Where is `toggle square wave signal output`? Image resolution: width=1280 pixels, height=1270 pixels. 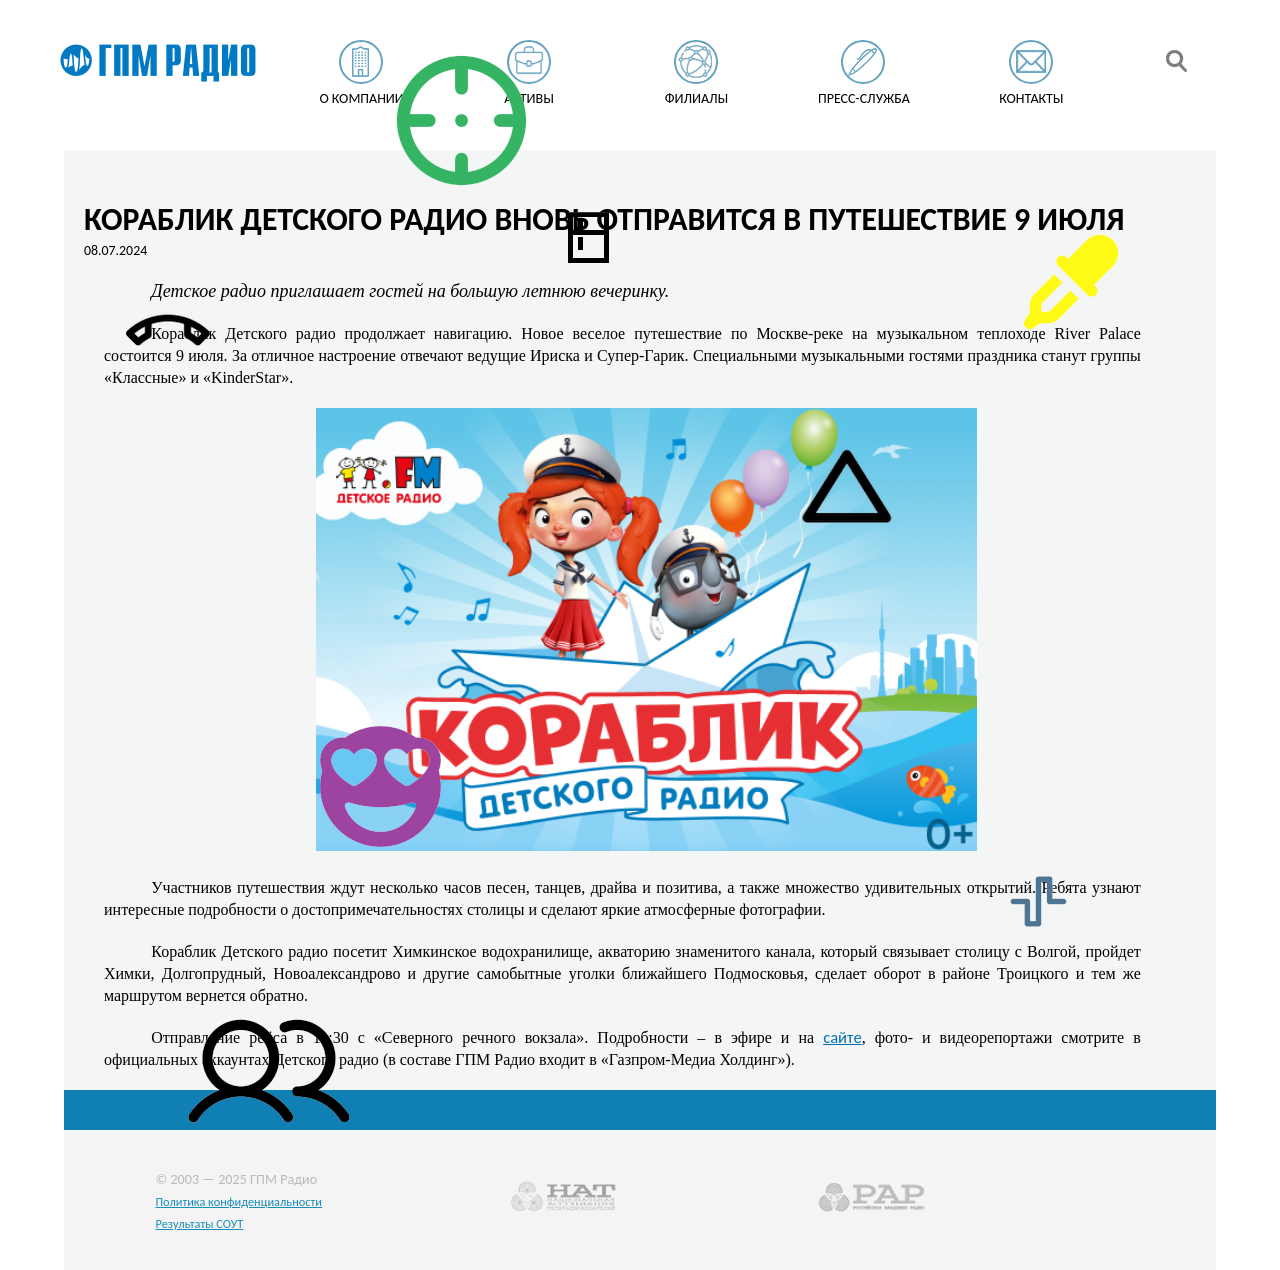
toggle square wave signal output is located at coordinates (1038, 901).